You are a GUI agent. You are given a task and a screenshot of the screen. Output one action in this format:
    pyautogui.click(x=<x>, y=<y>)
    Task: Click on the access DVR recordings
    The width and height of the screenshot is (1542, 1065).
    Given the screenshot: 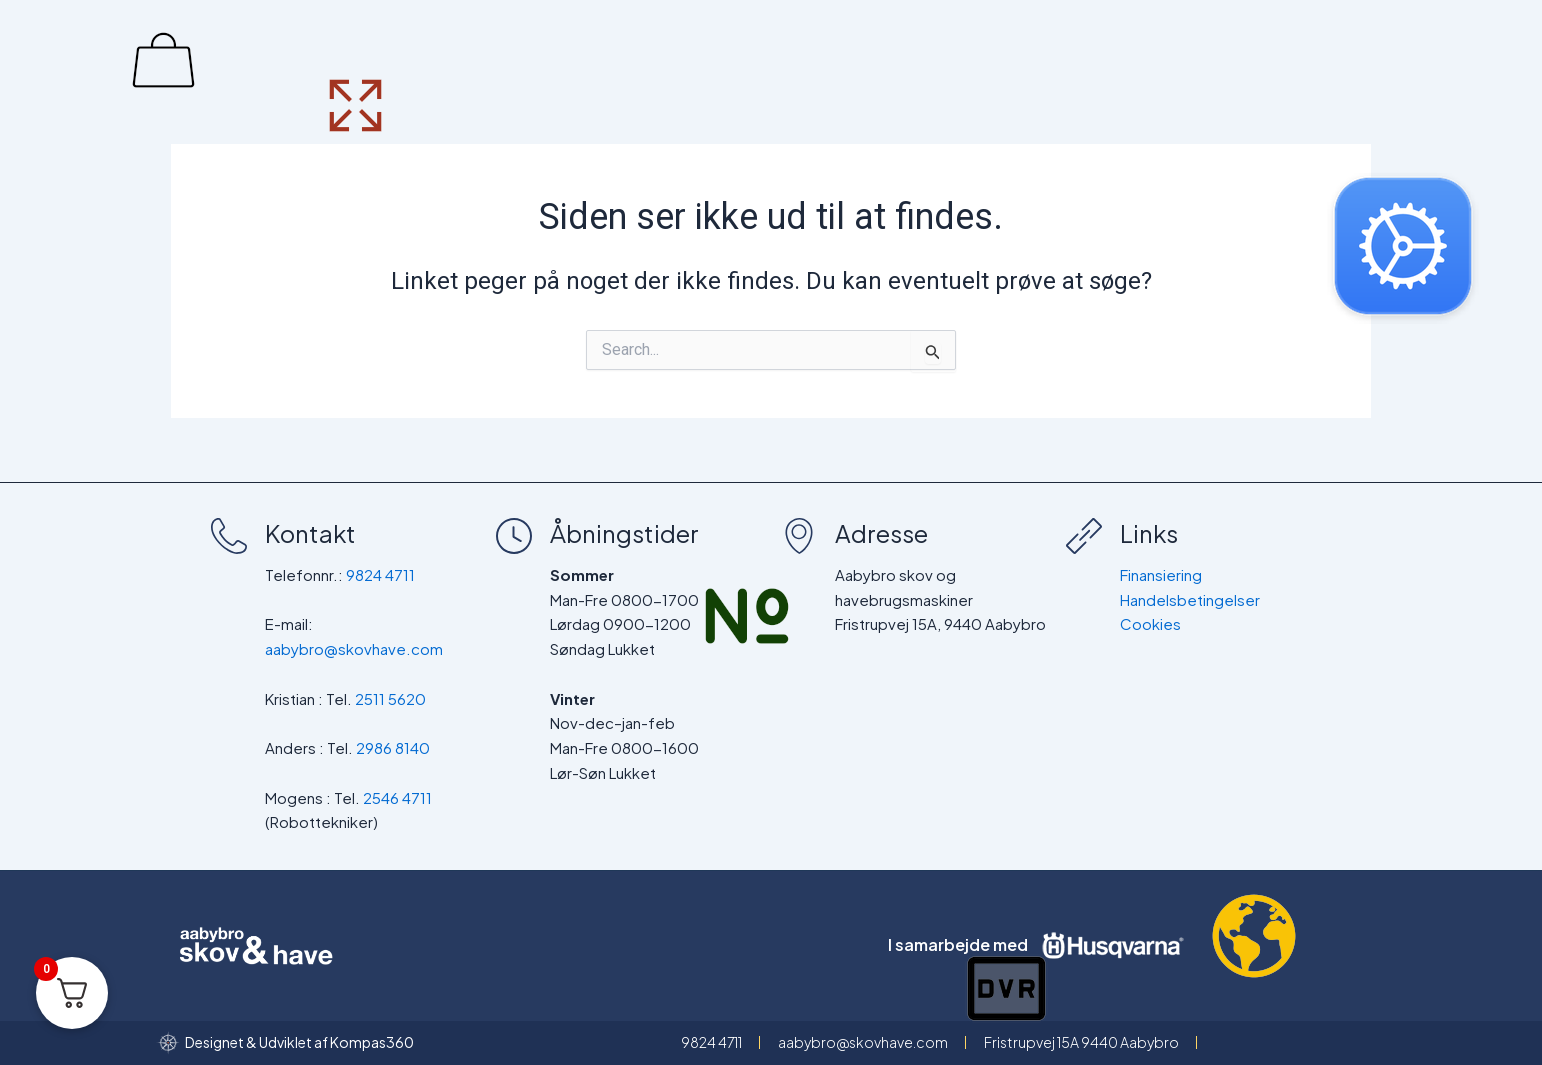 What is the action you would take?
    pyautogui.click(x=1006, y=988)
    